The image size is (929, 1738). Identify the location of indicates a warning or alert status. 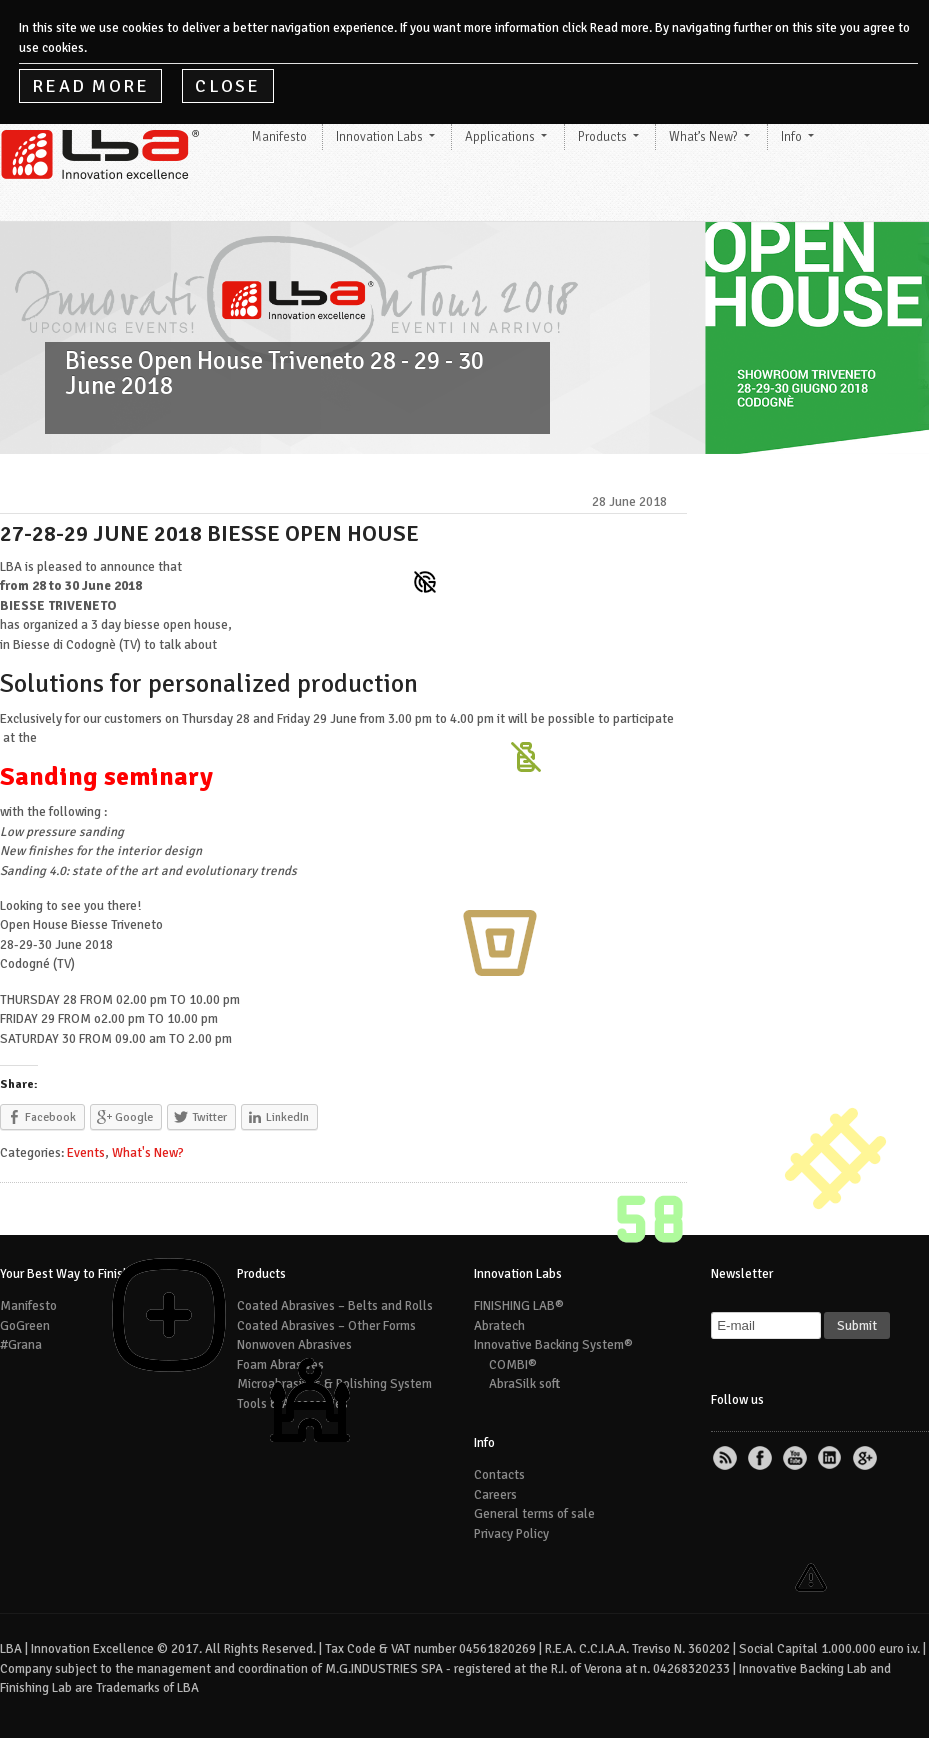
(811, 1578).